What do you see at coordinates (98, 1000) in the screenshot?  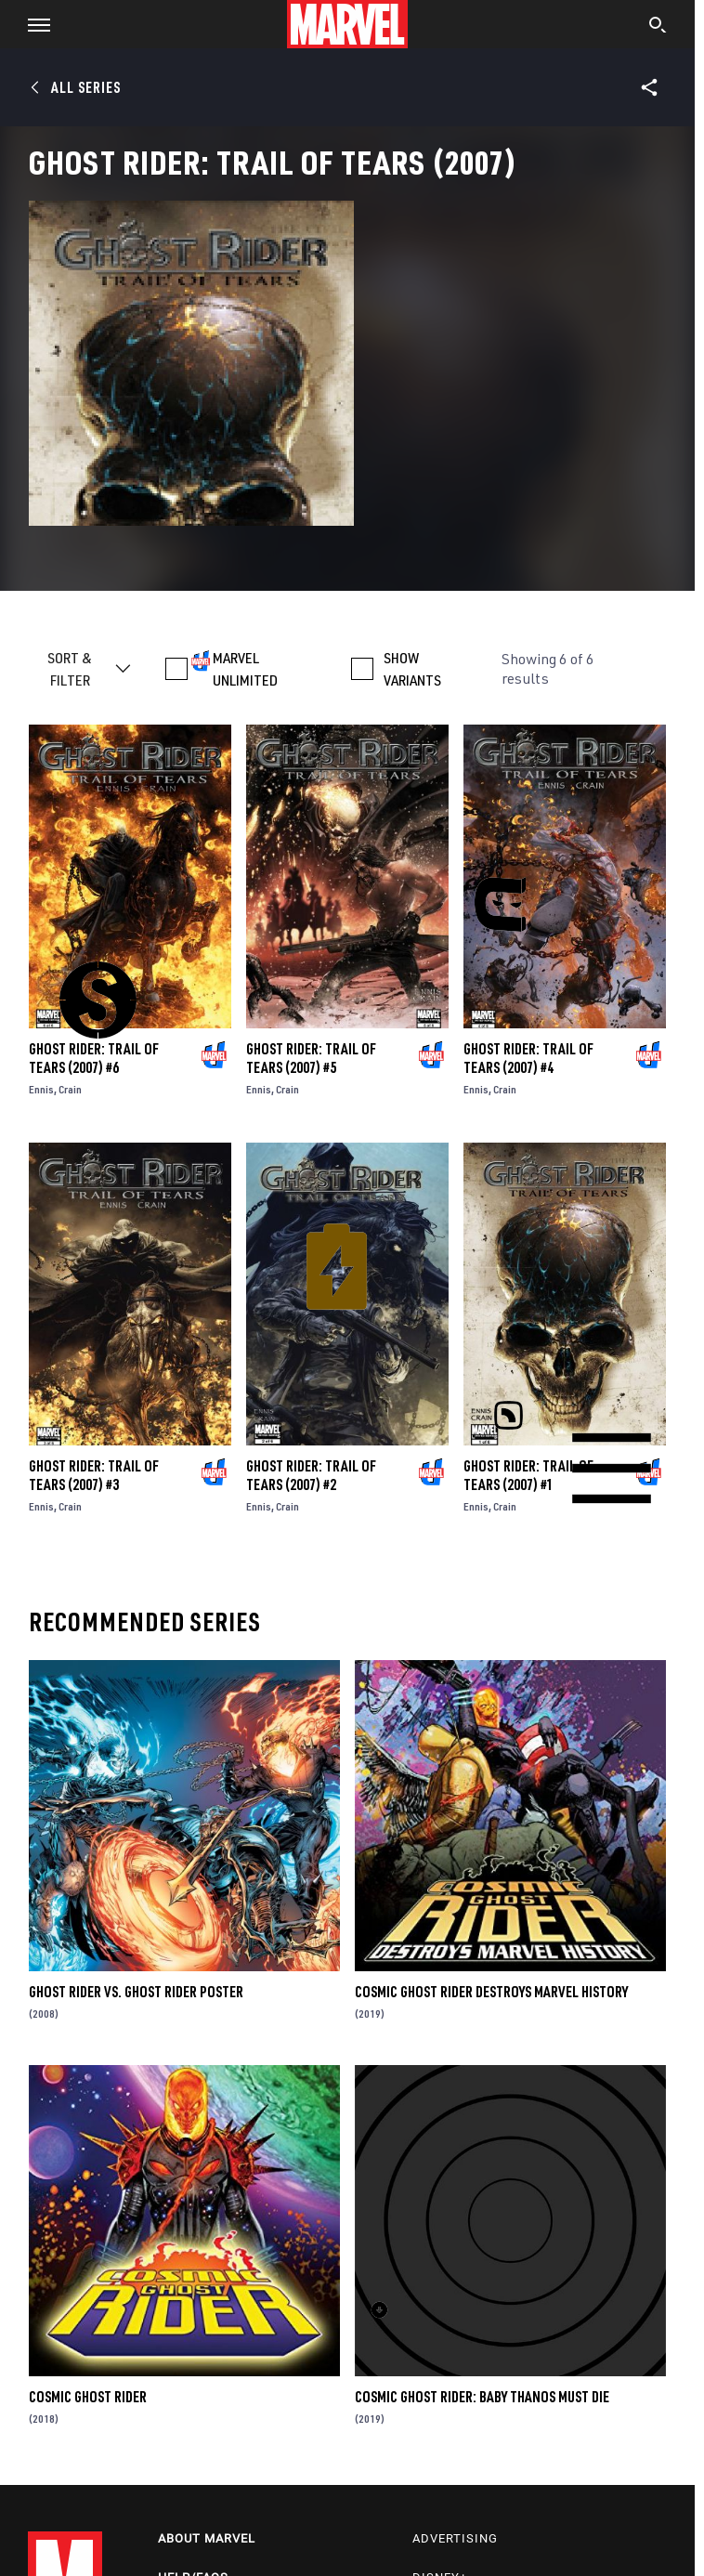 I see `visit Stryker Corporation website` at bounding box center [98, 1000].